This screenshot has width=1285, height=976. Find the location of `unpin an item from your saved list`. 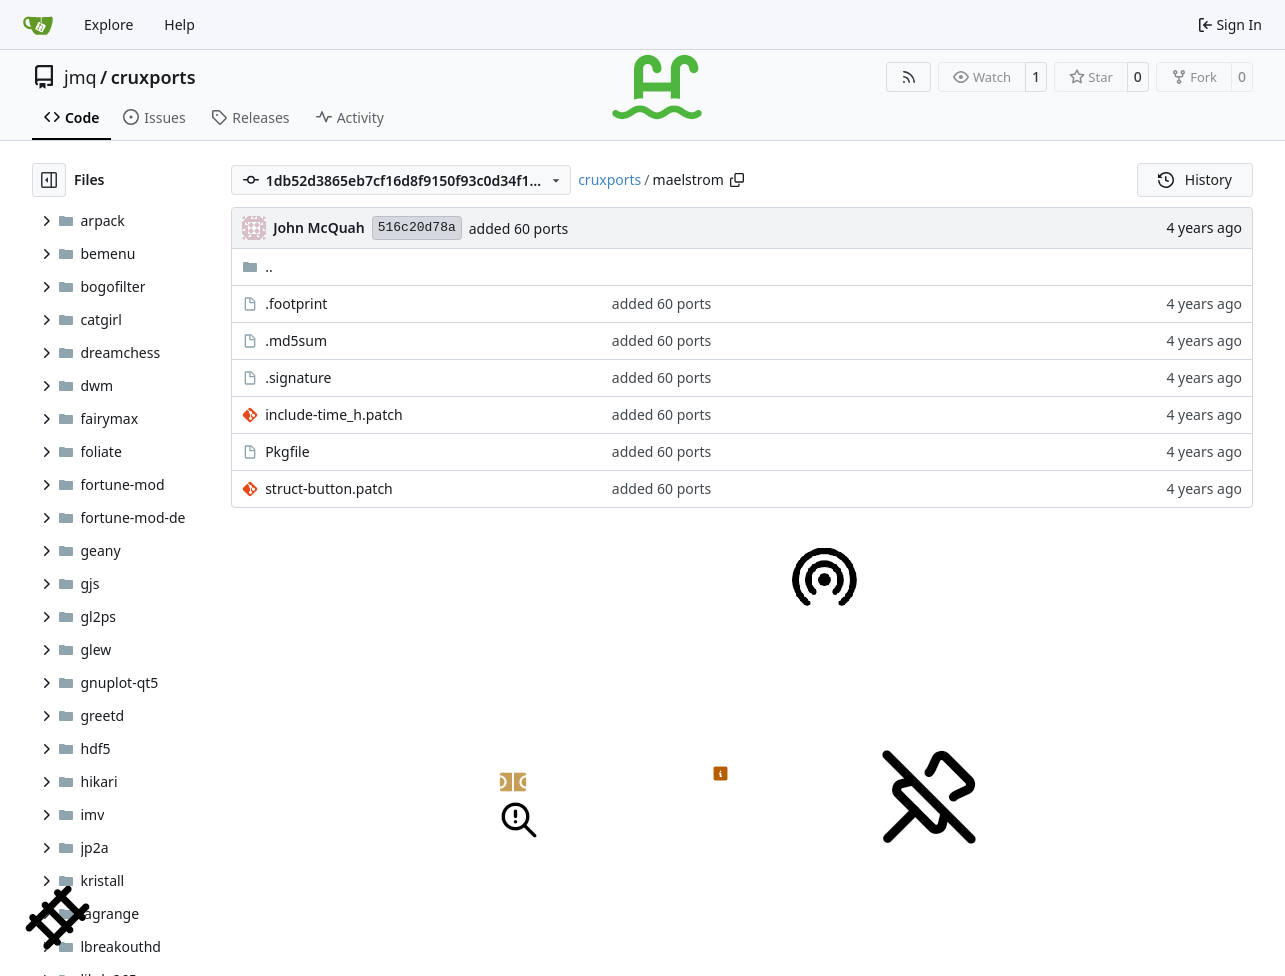

unpin an item from your saved list is located at coordinates (929, 797).